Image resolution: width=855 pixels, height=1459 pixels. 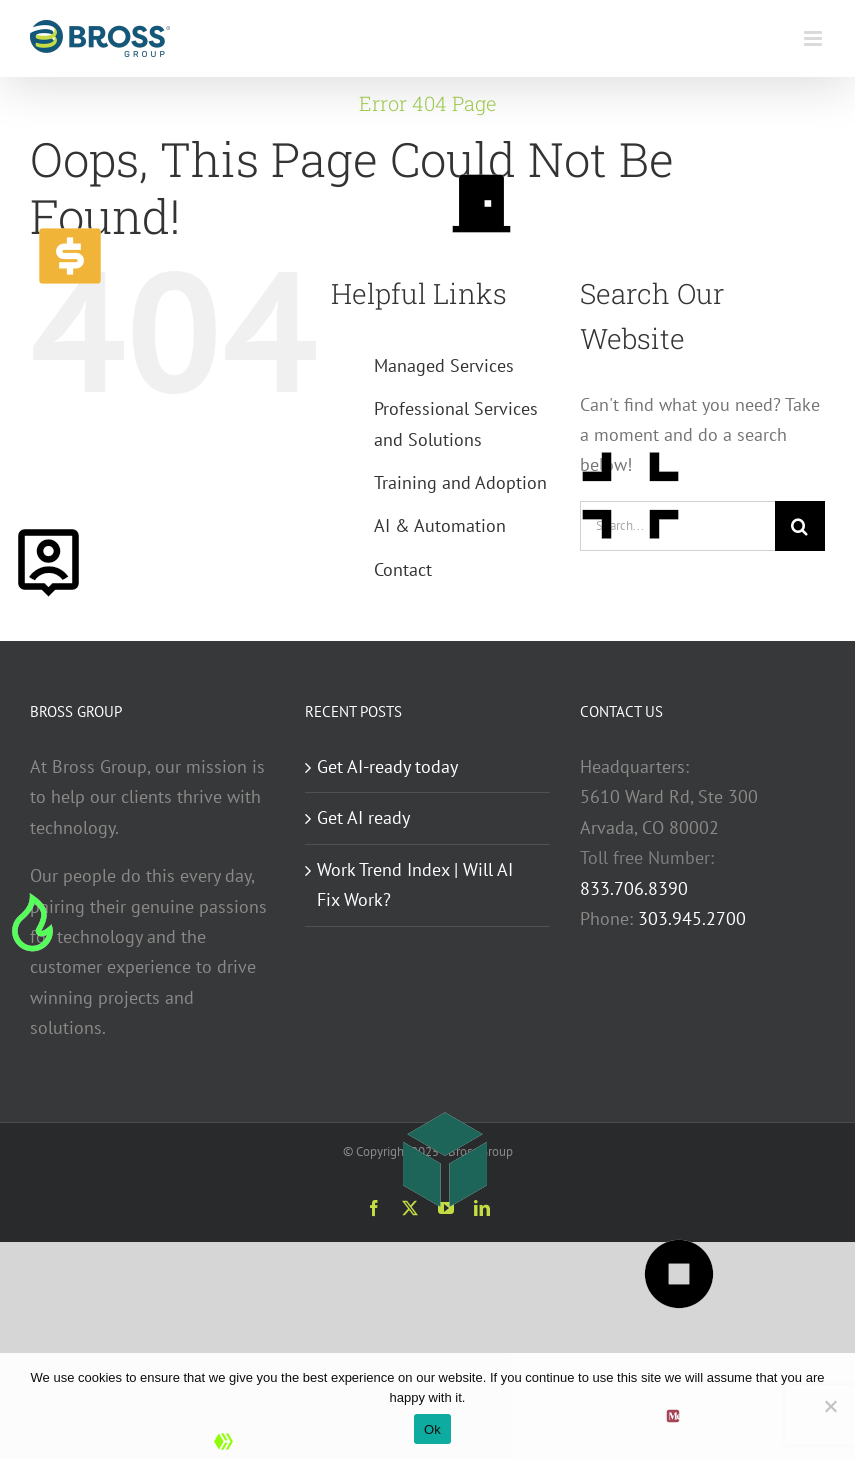 What do you see at coordinates (679, 1274) in the screenshot?
I see `stop media playback` at bounding box center [679, 1274].